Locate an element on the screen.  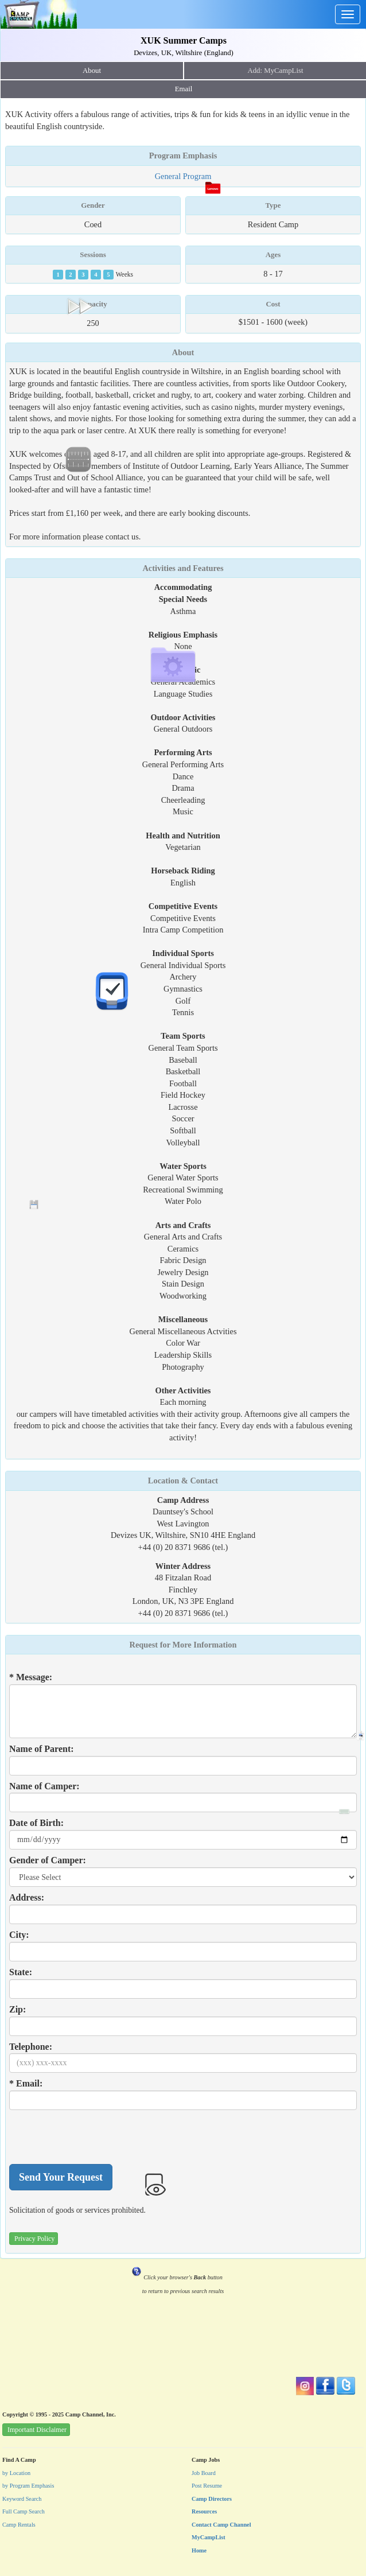
open Things 3 task manager app is located at coordinates (112, 991).